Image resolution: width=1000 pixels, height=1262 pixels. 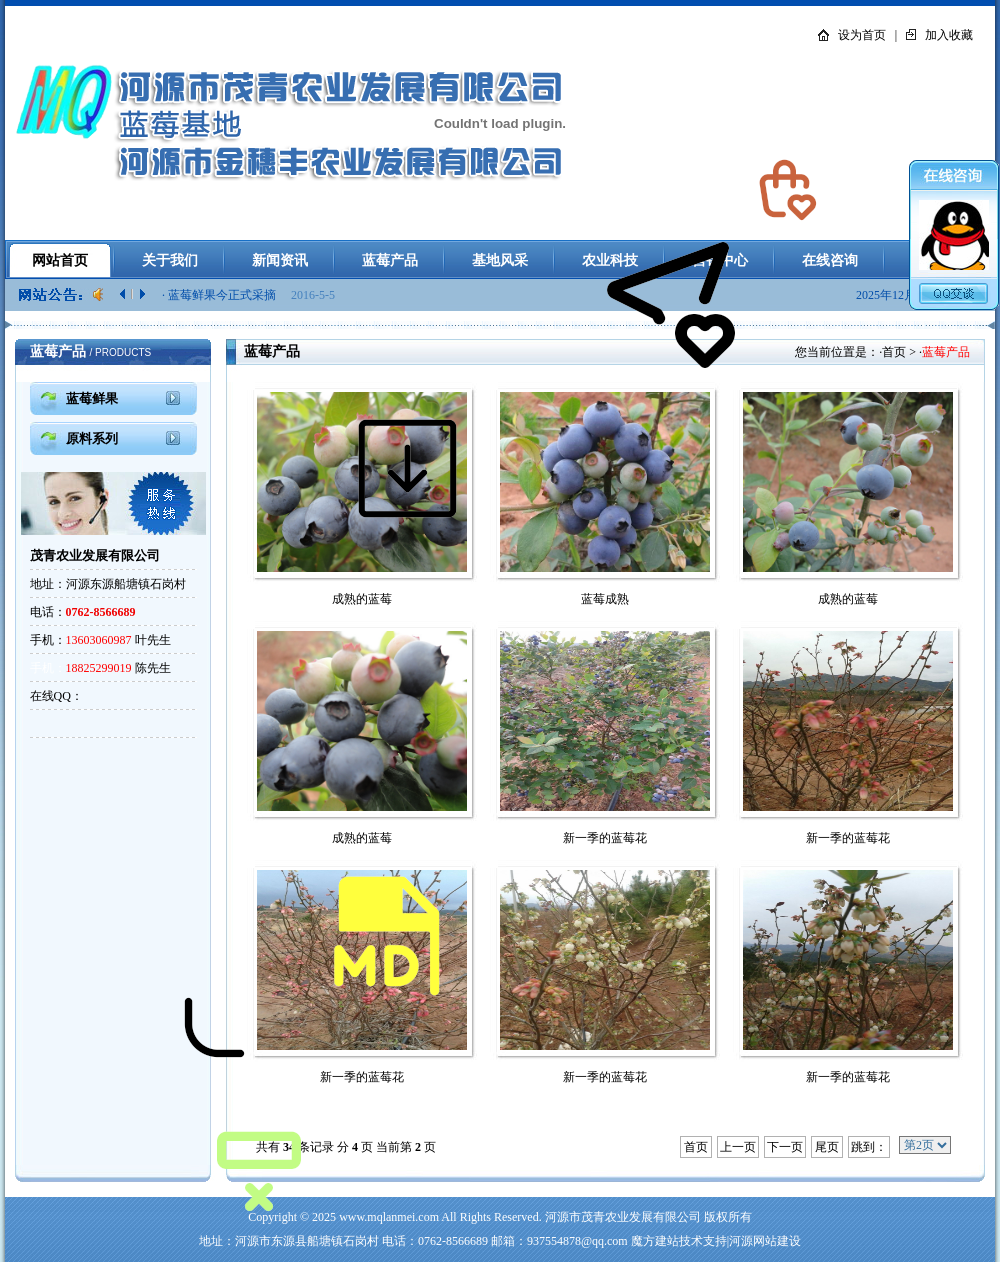 I want to click on remove a row from a table or spreadsheet, so click(x=259, y=1169).